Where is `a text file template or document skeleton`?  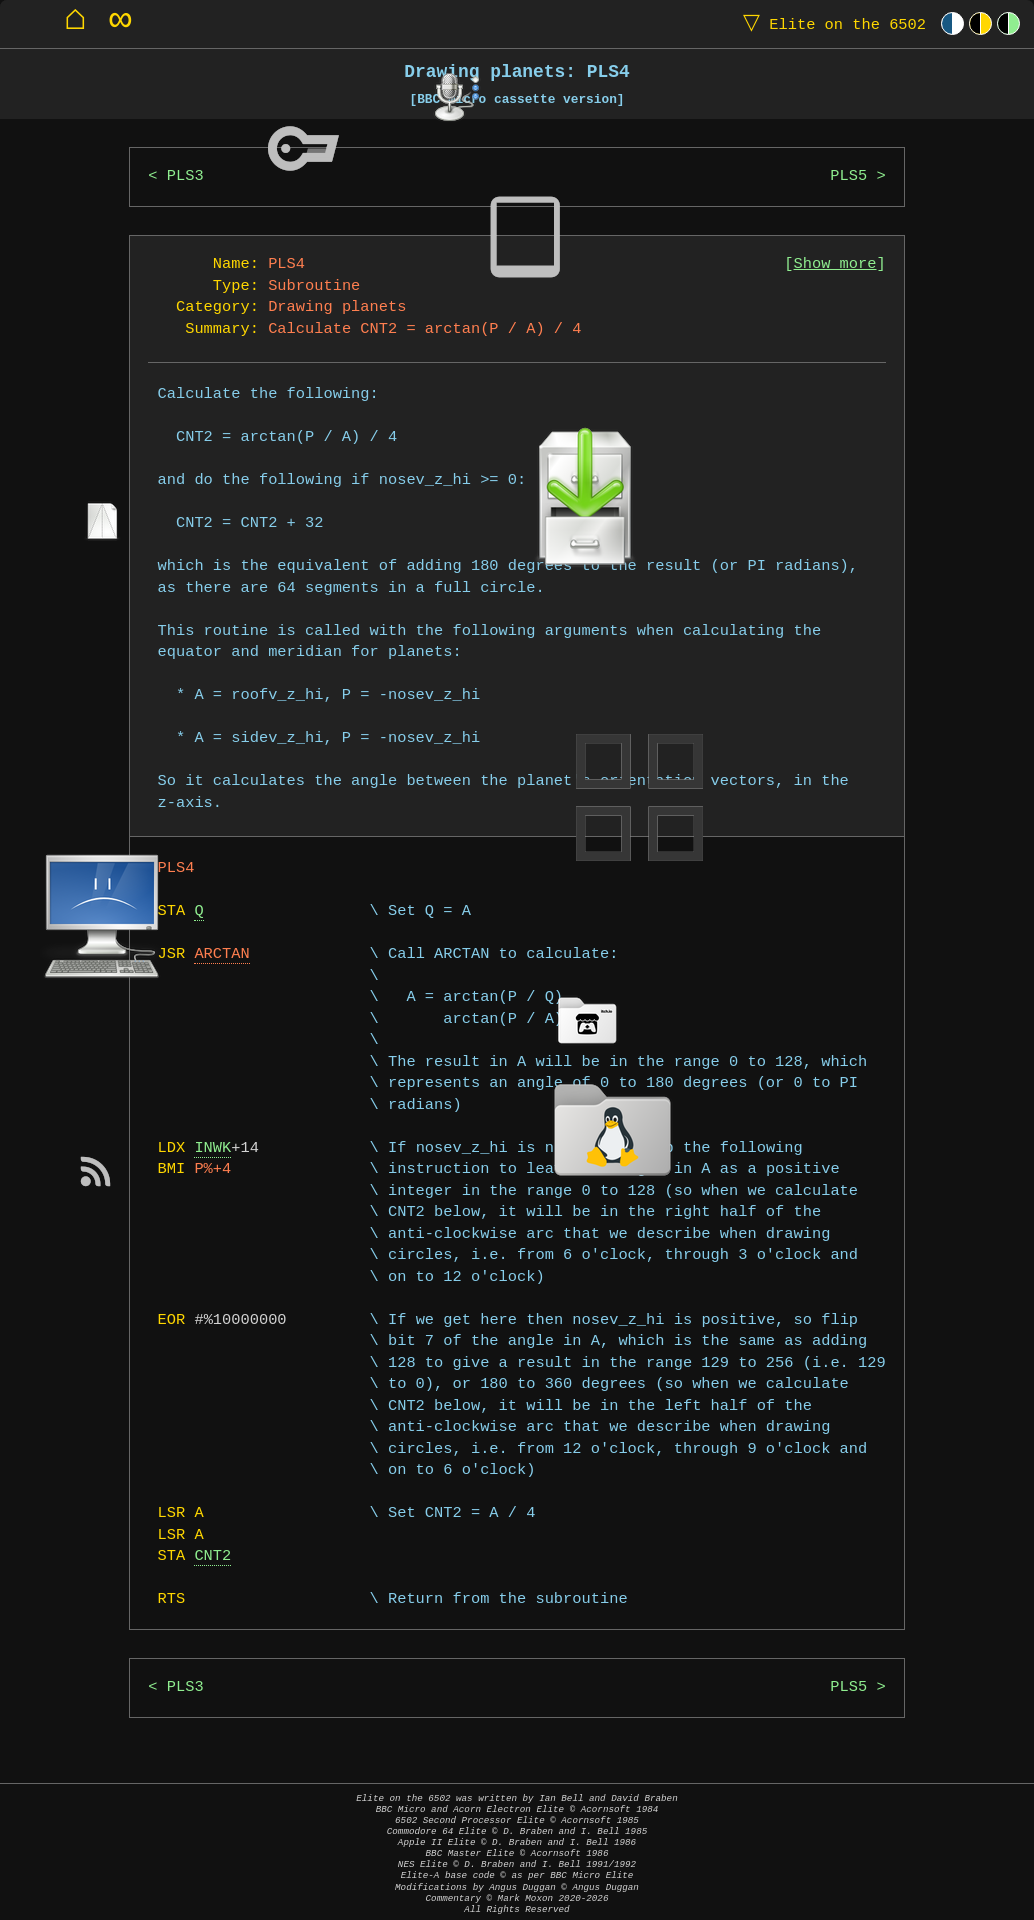 a text file template or document skeleton is located at coordinates (103, 521).